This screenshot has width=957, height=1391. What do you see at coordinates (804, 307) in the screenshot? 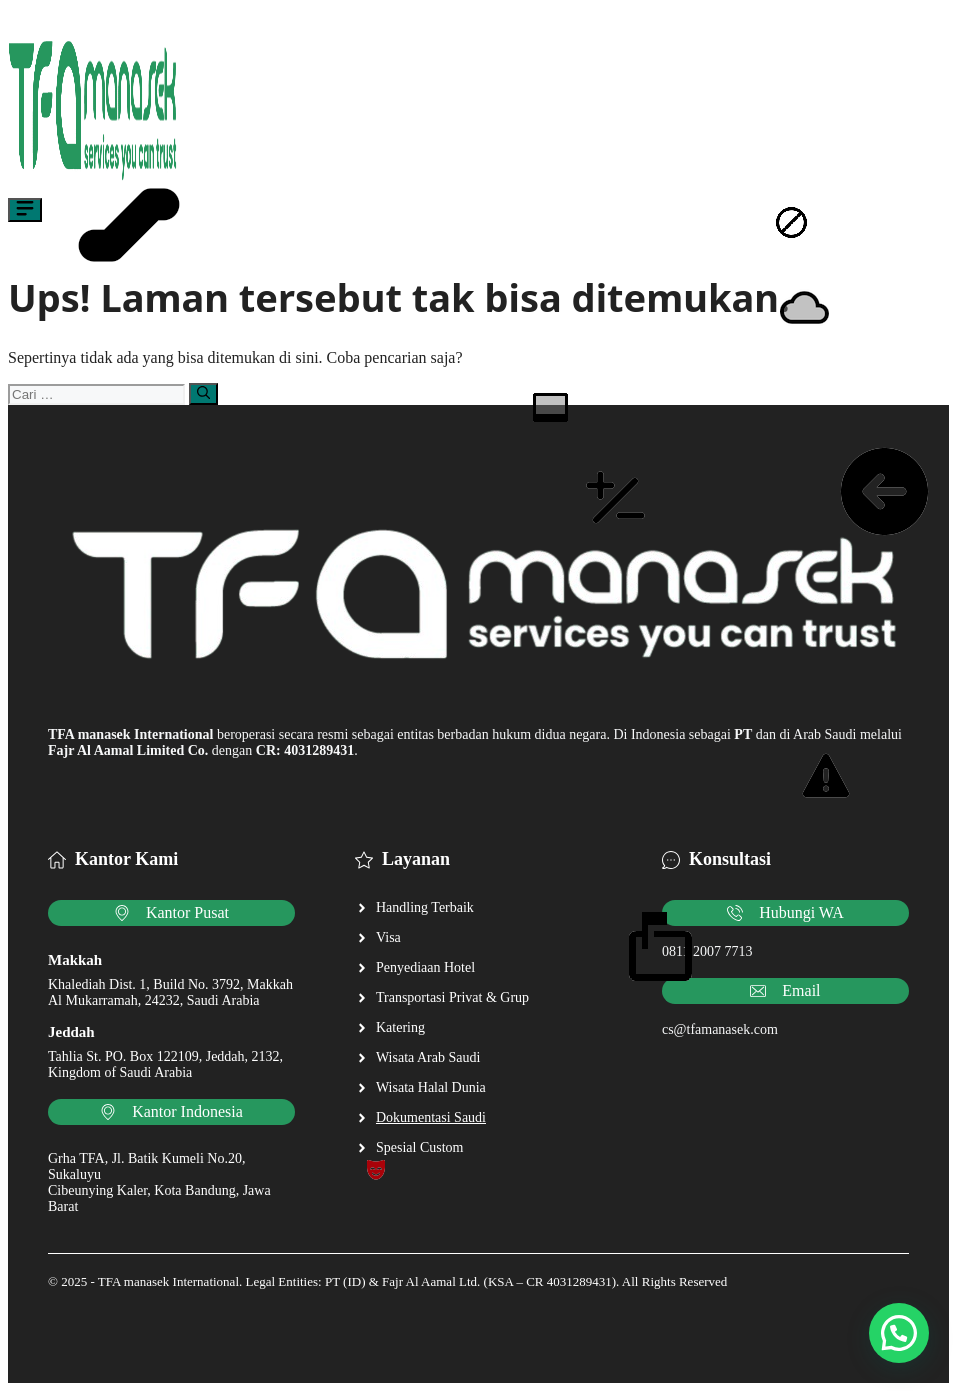
I see `cloud storage or sync status` at bounding box center [804, 307].